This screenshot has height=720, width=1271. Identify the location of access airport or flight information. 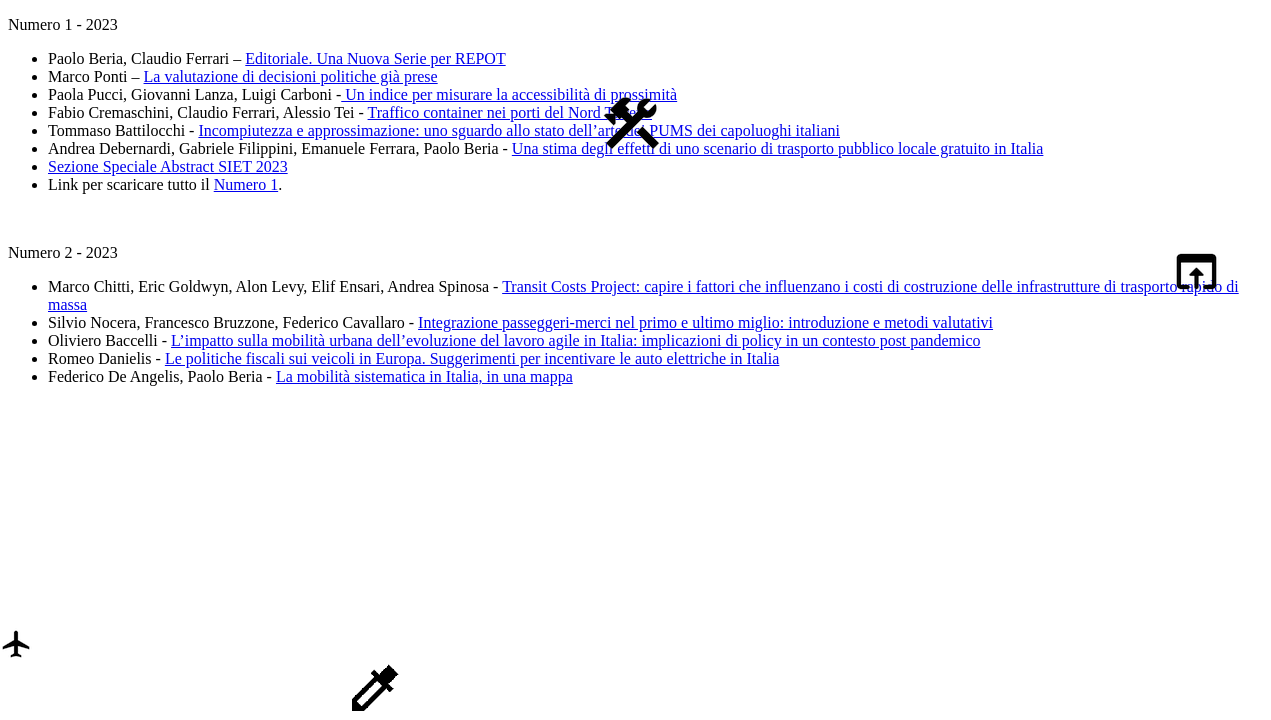
(16, 644).